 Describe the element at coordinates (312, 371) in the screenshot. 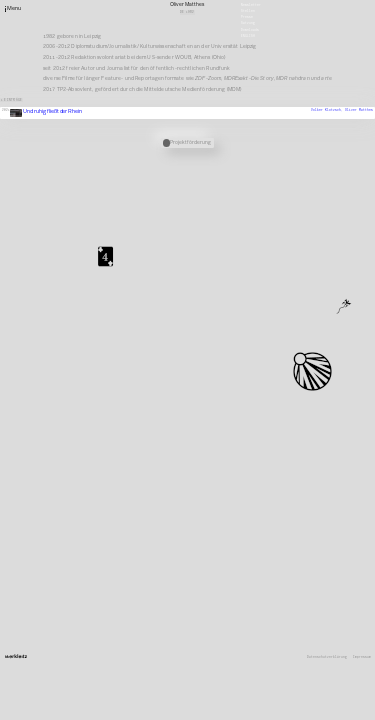

I see `extract resources or energy in a game` at that location.